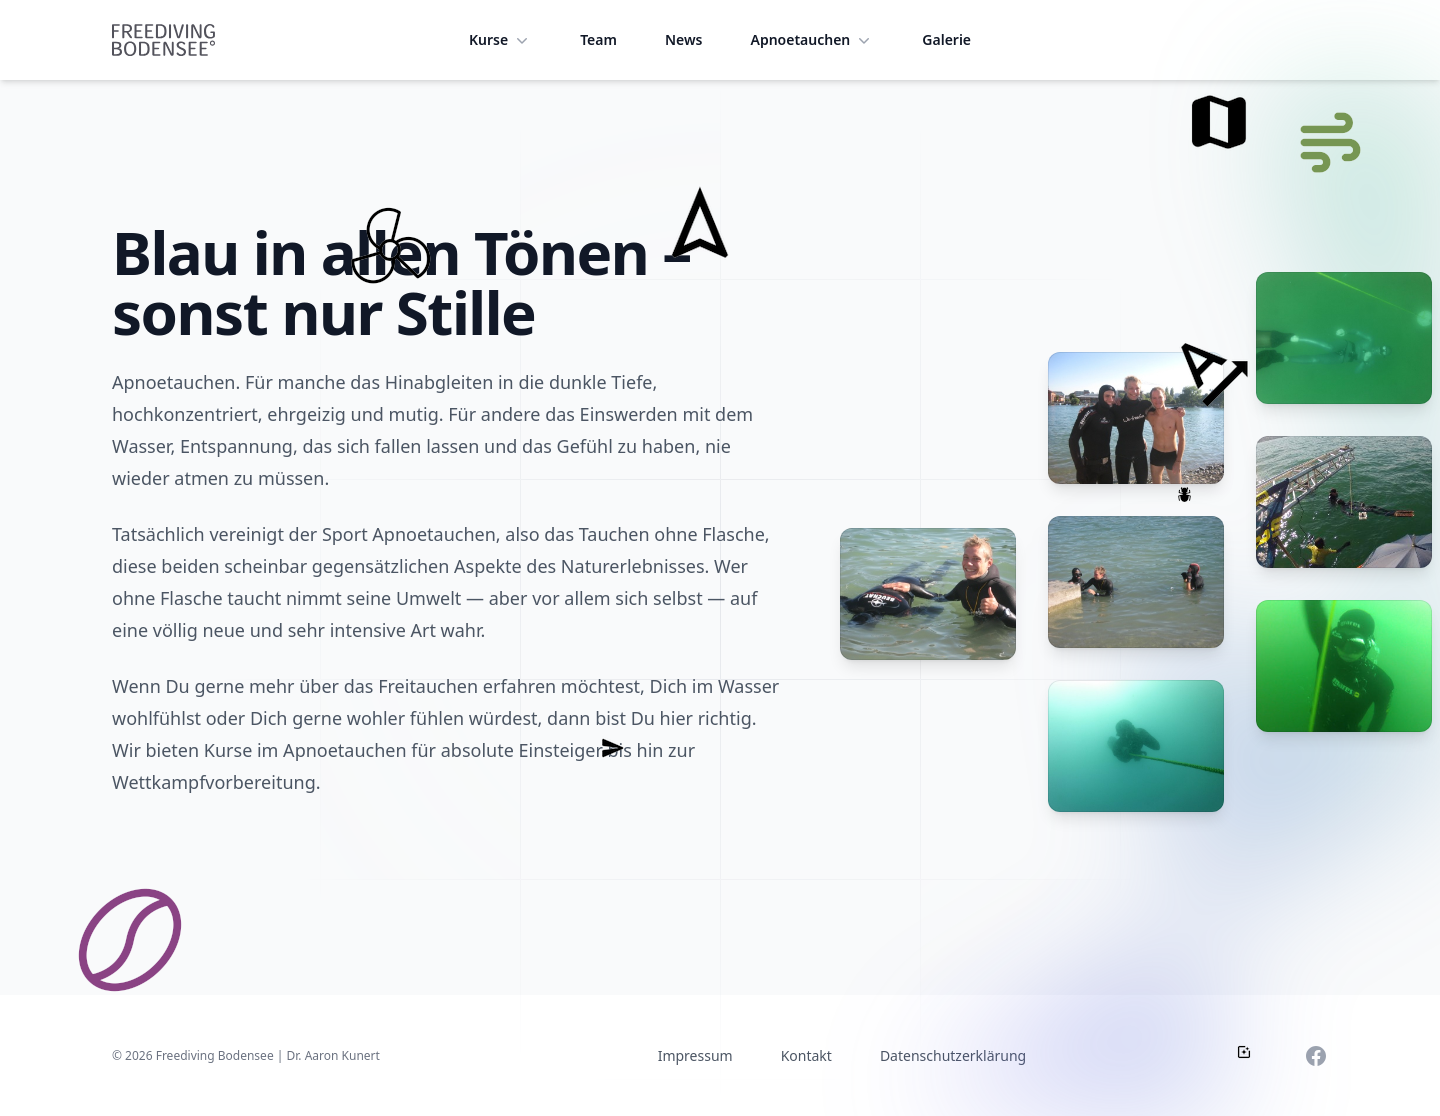 This screenshot has width=1440, height=1116. I want to click on browse coffee shops or cafés nearby, so click(130, 940).